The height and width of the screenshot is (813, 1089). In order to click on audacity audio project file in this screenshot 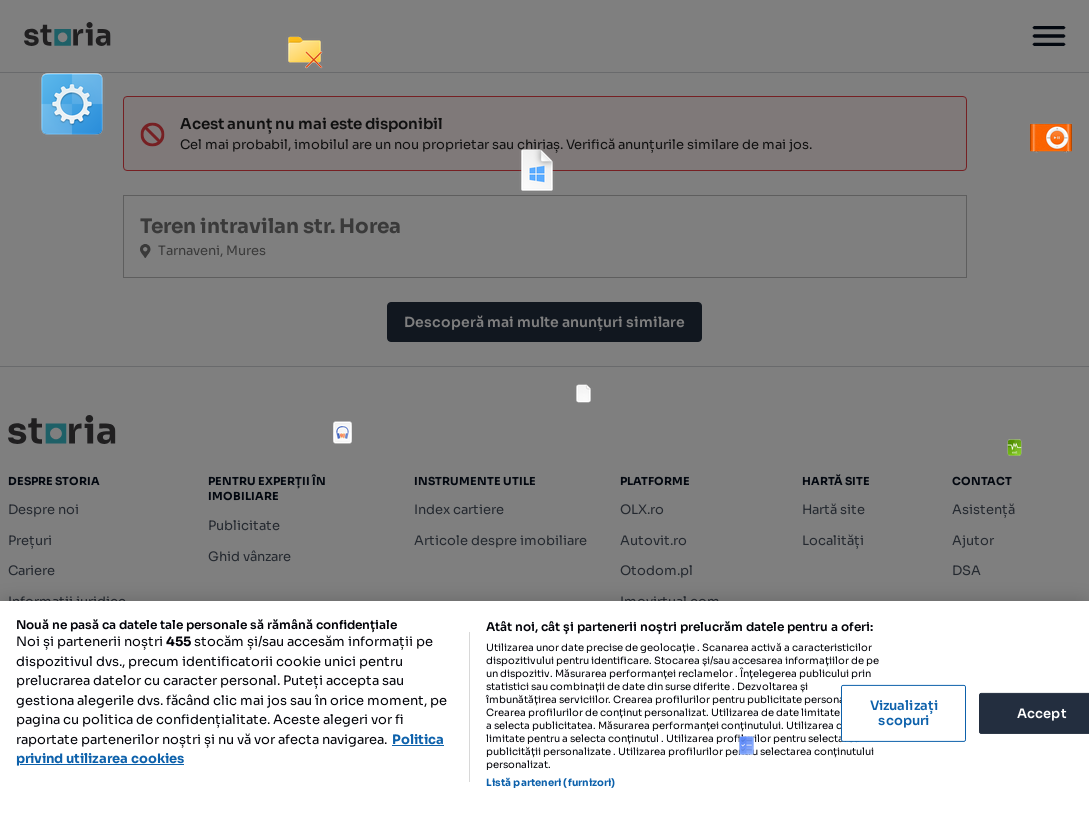, I will do `click(342, 432)`.